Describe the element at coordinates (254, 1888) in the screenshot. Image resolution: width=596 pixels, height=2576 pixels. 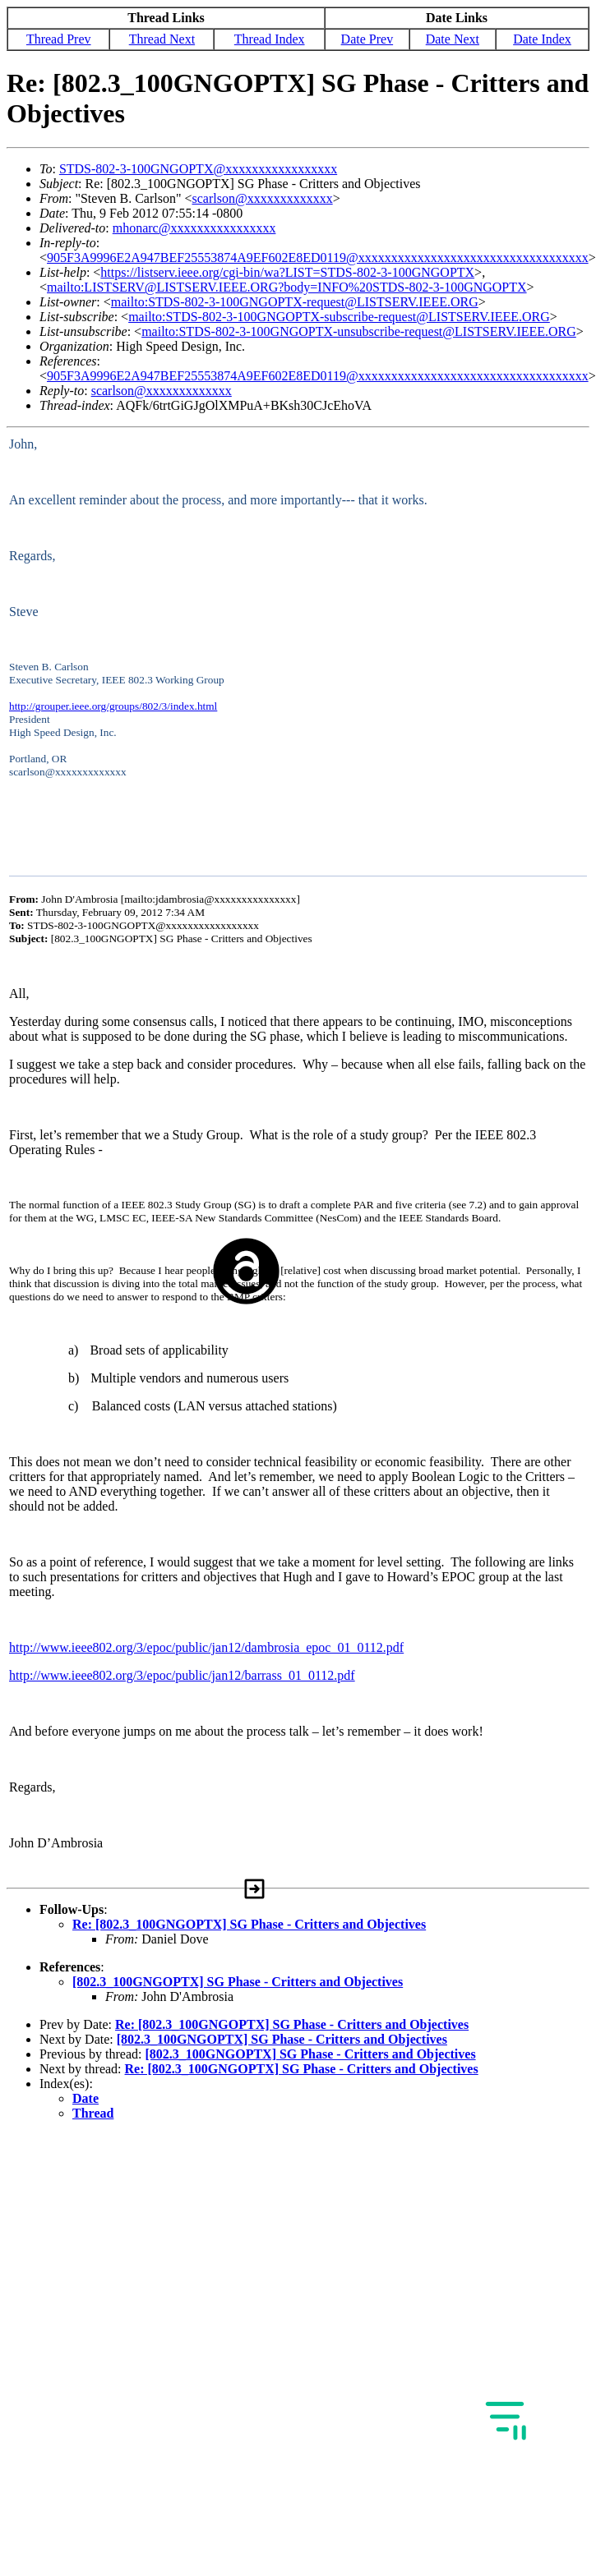
I see `navigate to the next screen or step` at that location.